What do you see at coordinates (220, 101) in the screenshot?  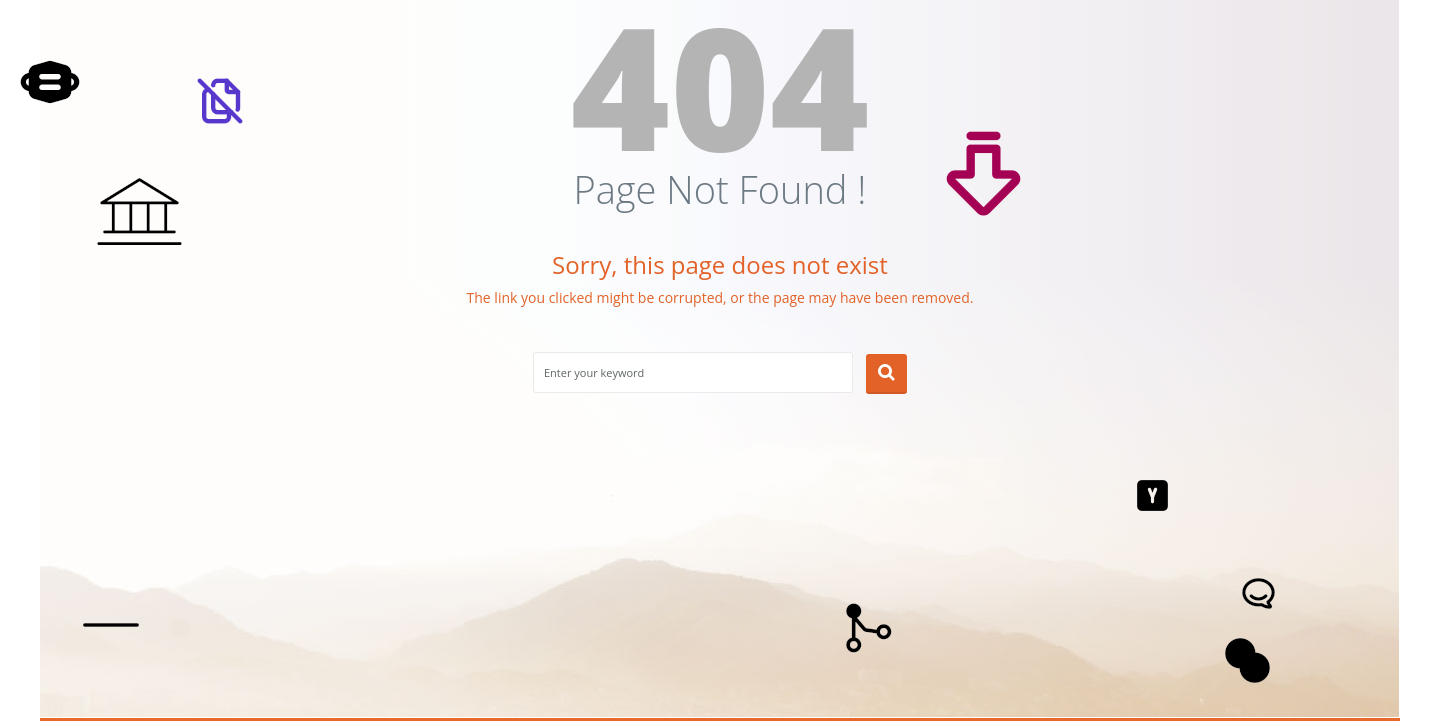 I see `files are unavailable or inaccessible` at bounding box center [220, 101].